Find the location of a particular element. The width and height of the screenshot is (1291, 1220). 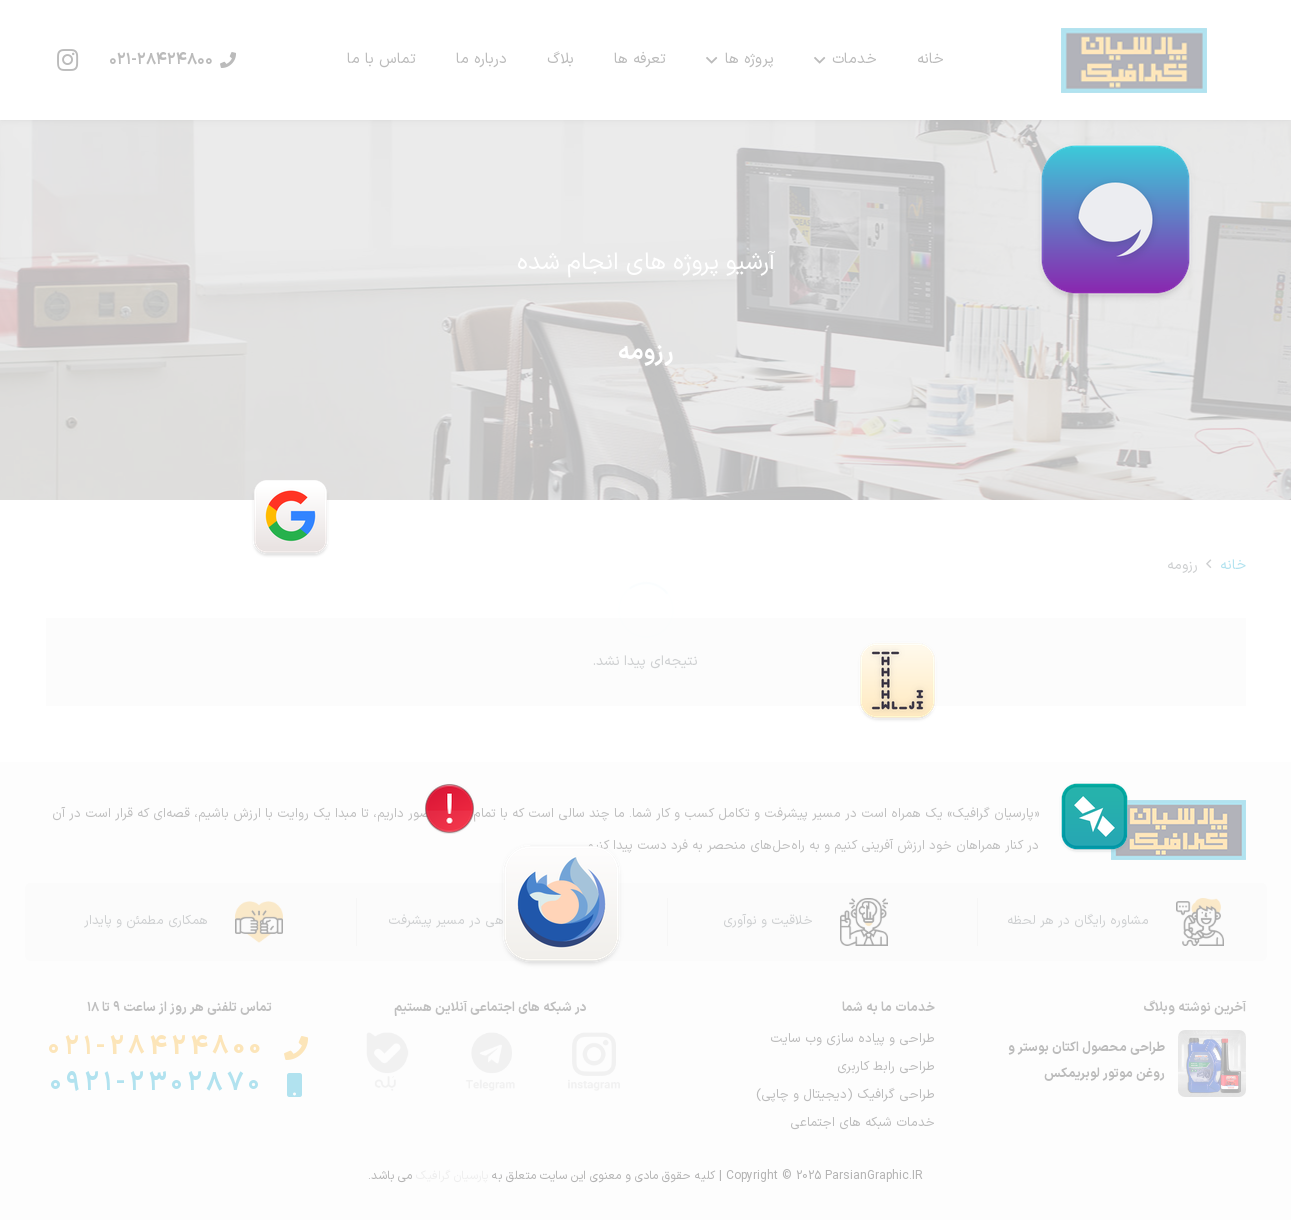

open the Google app is located at coordinates (290, 516).